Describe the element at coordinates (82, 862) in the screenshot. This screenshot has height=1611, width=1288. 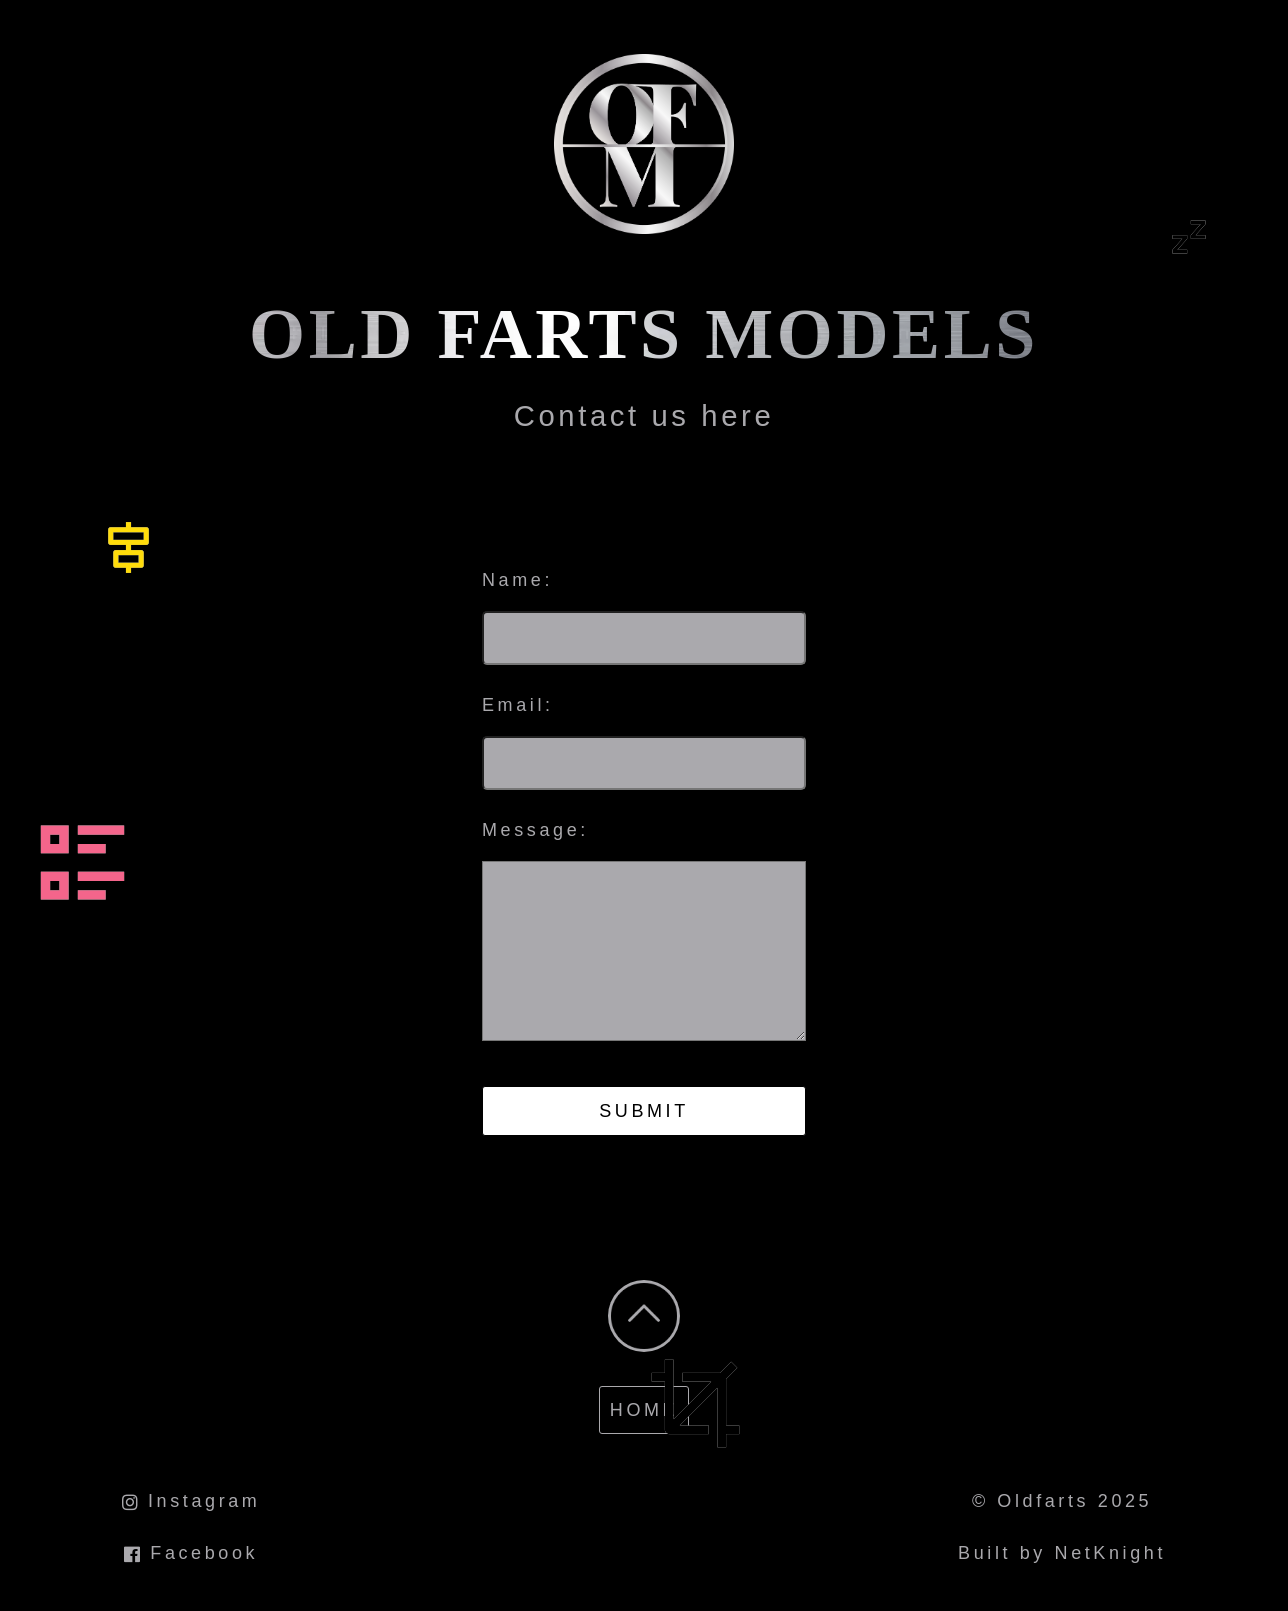
I see `view completed tasks in a checklist` at that location.